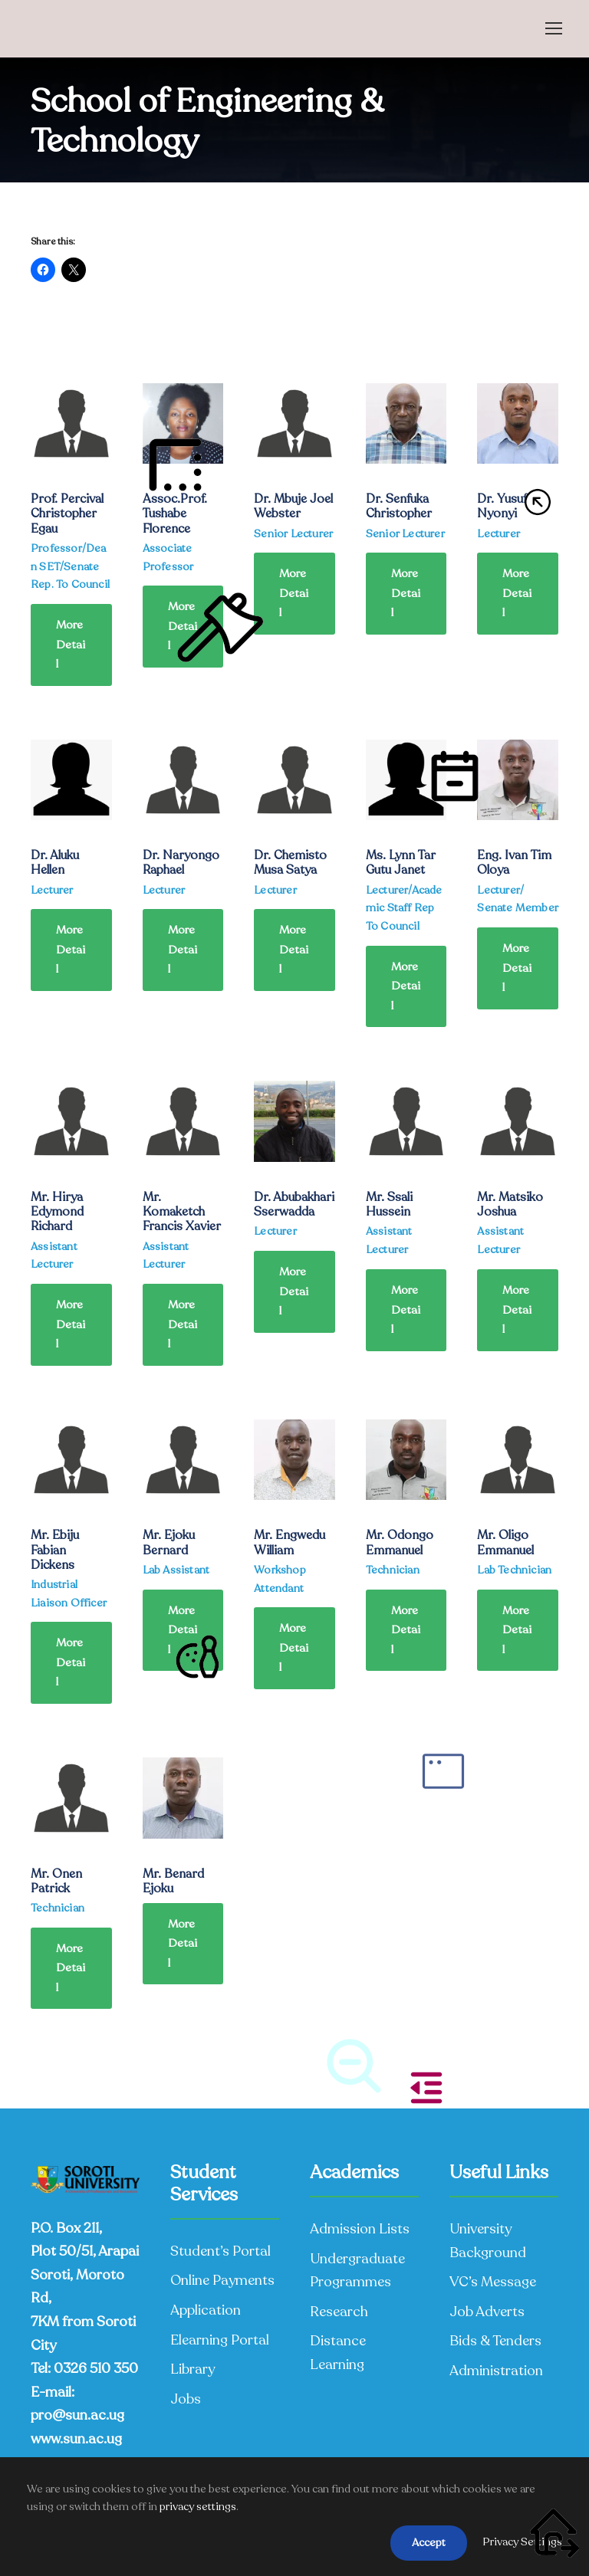 The width and height of the screenshot is (589, 2576). Describe the element at coordinates (455, 778) in the screenshot. I see `remove an event from calendar` at that location.